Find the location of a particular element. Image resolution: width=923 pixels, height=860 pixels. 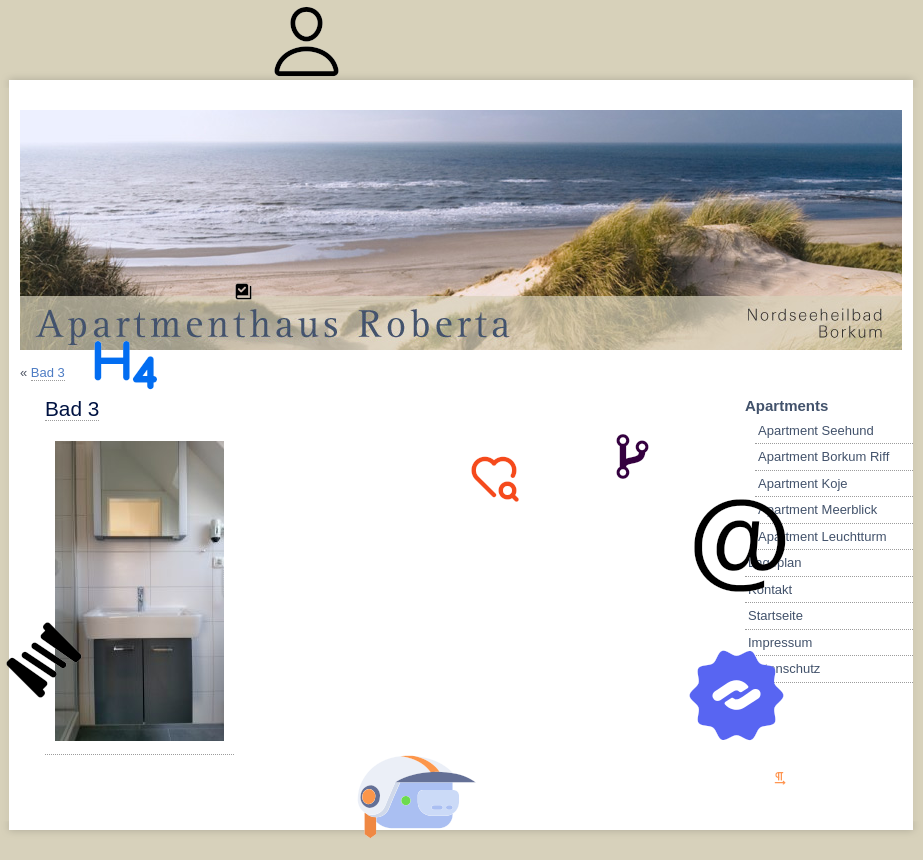

discord early supporter badge is located at coordinates (417, 797).